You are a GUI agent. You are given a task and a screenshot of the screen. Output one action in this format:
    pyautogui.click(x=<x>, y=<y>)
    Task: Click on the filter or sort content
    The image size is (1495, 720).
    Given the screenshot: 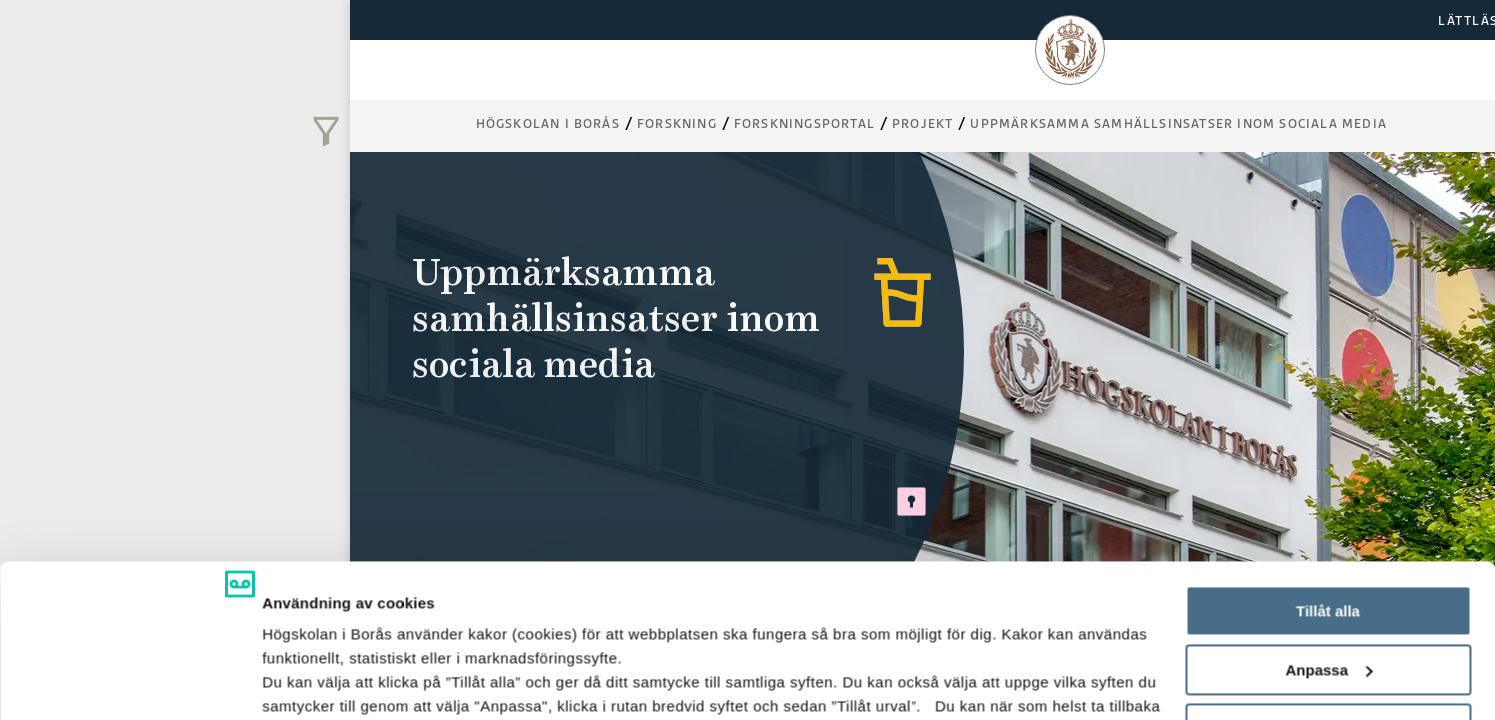 What is the action you would take?
    pyautogui.click(x=326, y=131)
    